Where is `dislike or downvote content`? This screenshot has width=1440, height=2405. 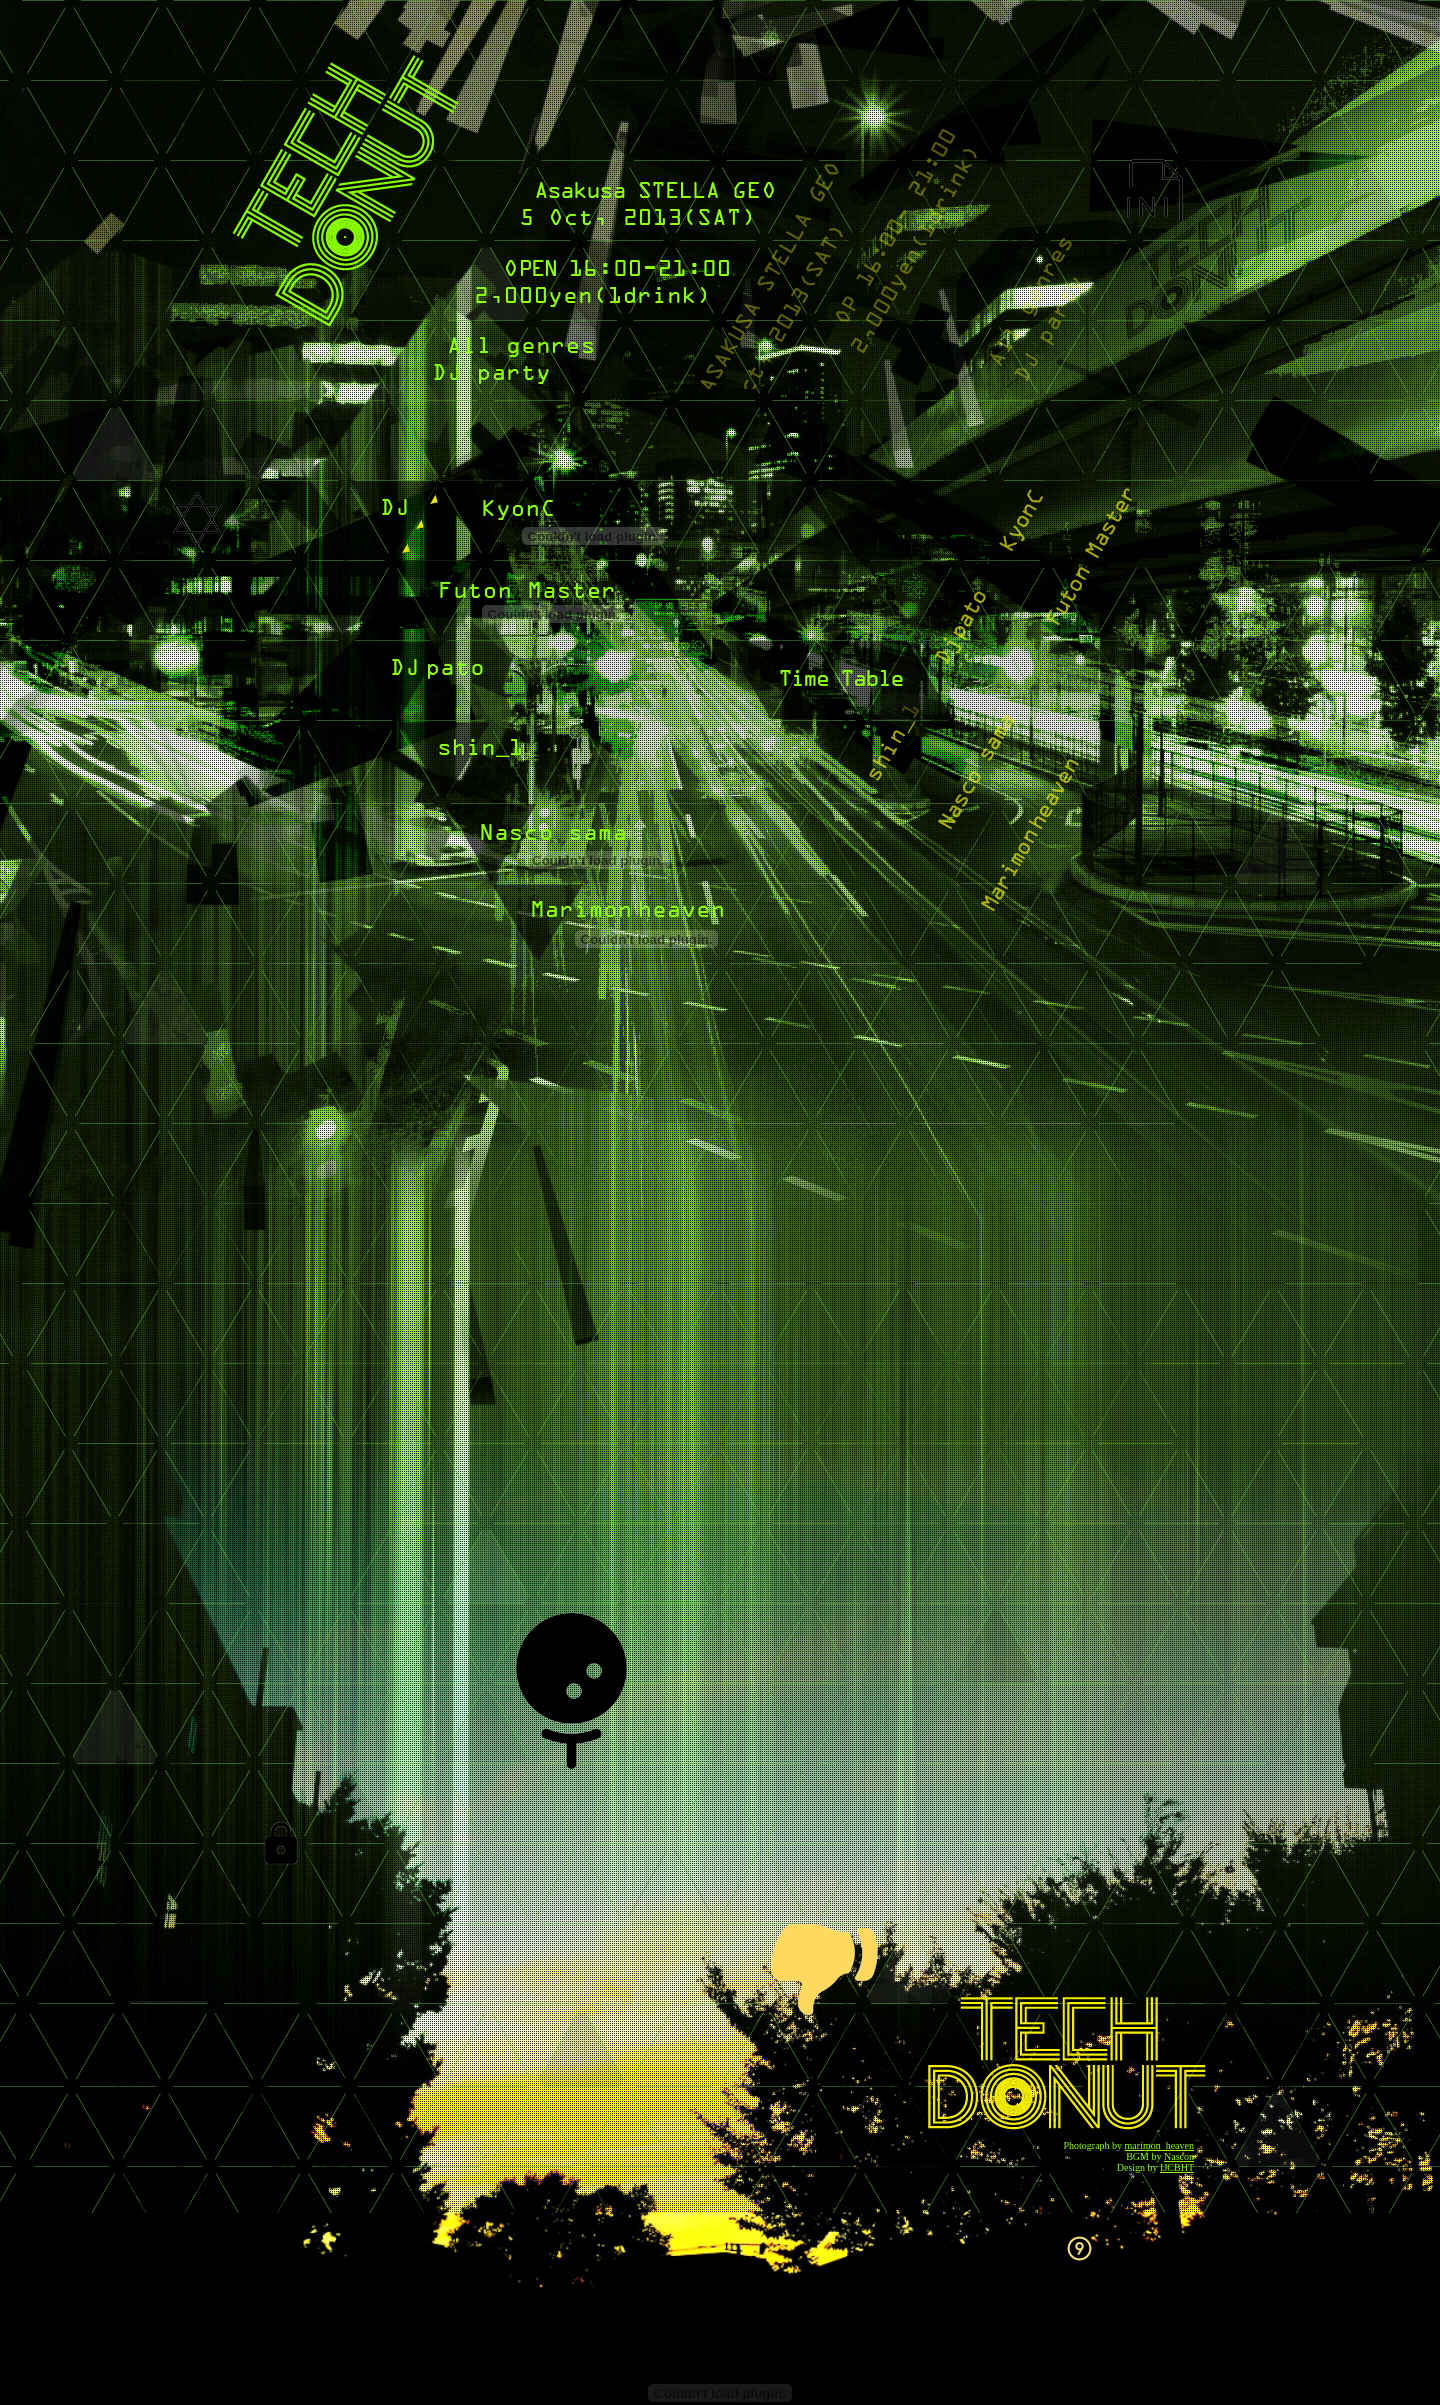 dislike or downvote content is located at coordinates (824, 1964).